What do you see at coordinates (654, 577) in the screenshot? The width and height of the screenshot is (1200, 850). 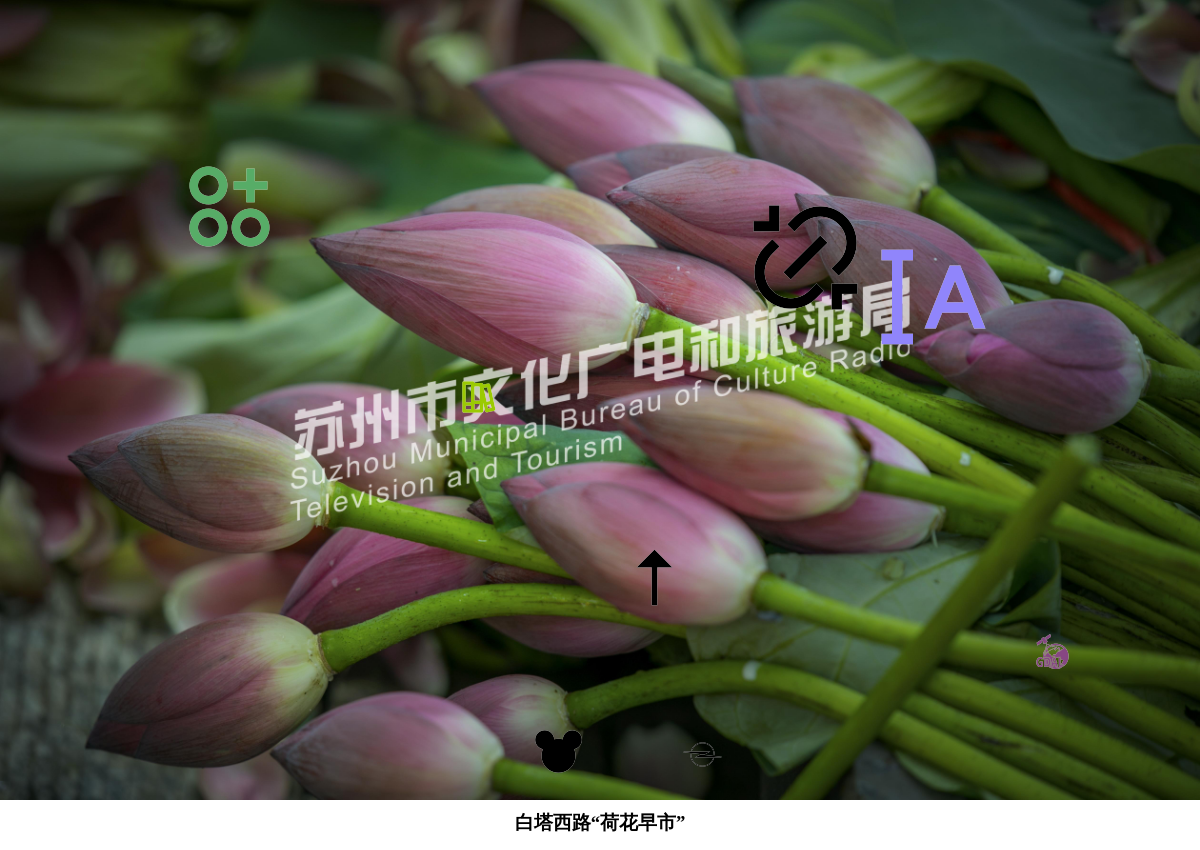 I see `scroll to top of page` at bounding box center [654, 577].